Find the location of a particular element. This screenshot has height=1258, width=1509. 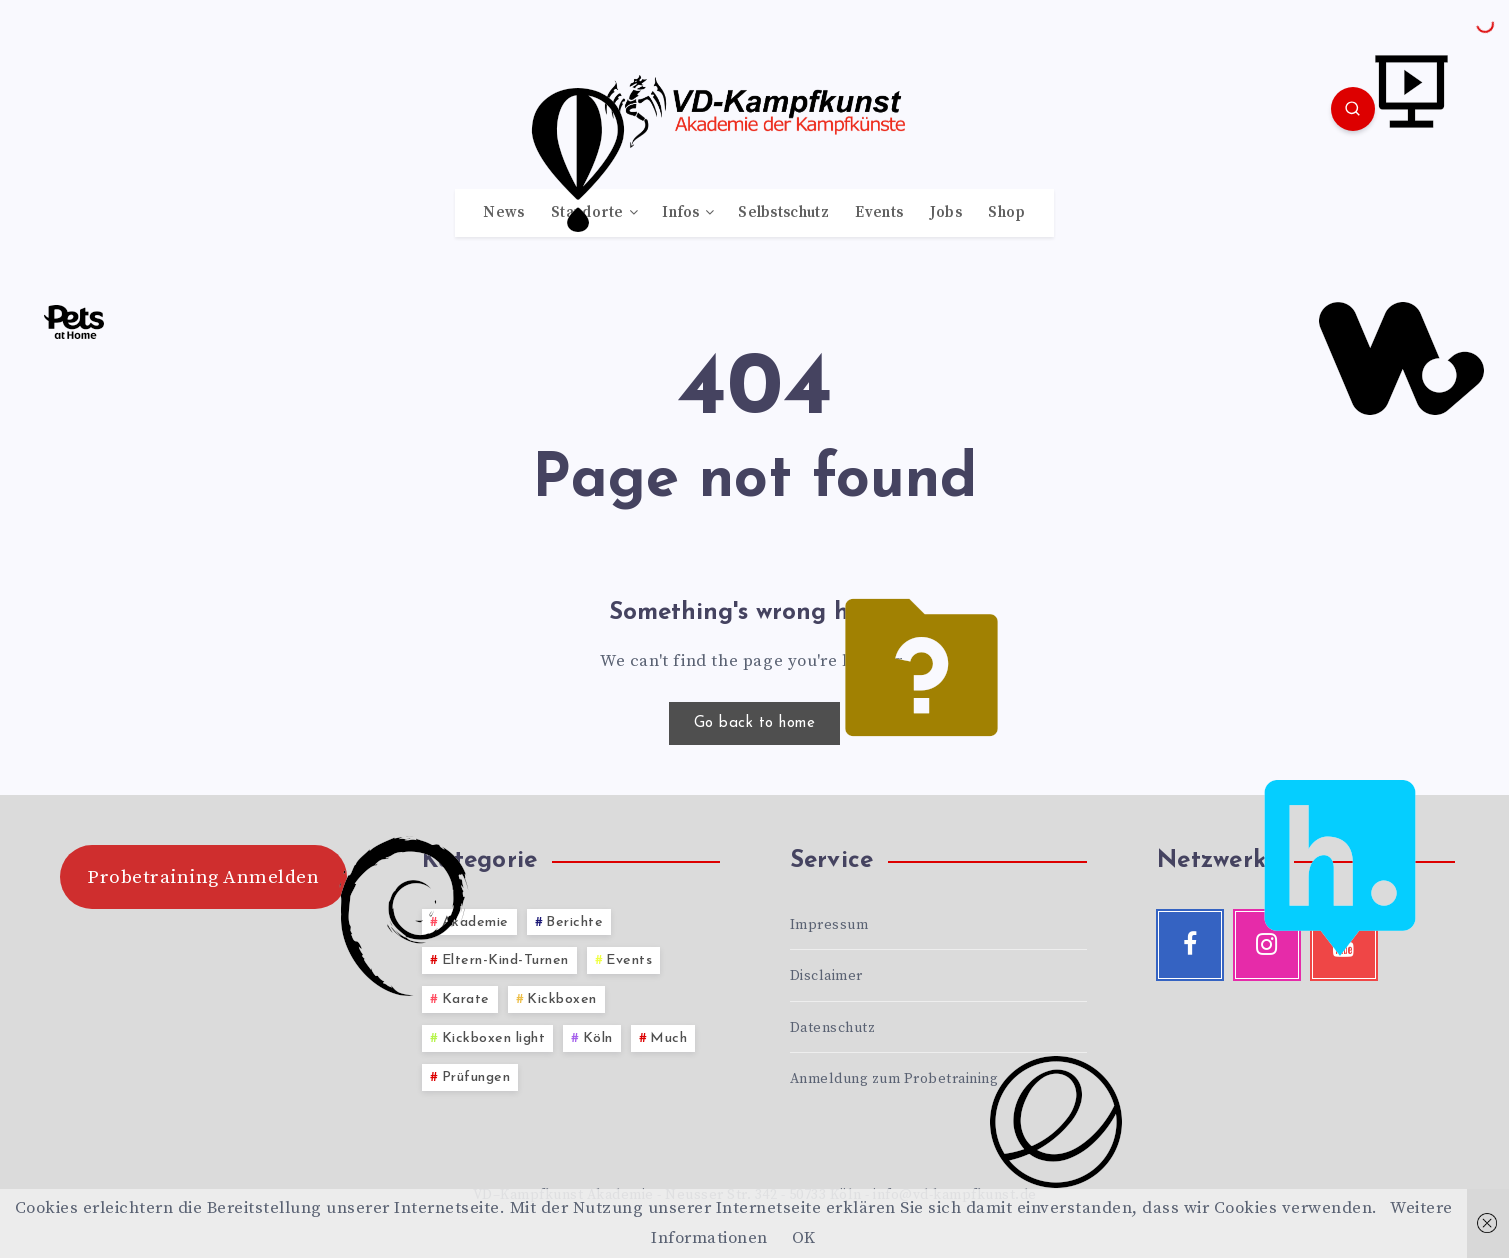

start a presentation slideshow is located at coordinates (1411, 91).